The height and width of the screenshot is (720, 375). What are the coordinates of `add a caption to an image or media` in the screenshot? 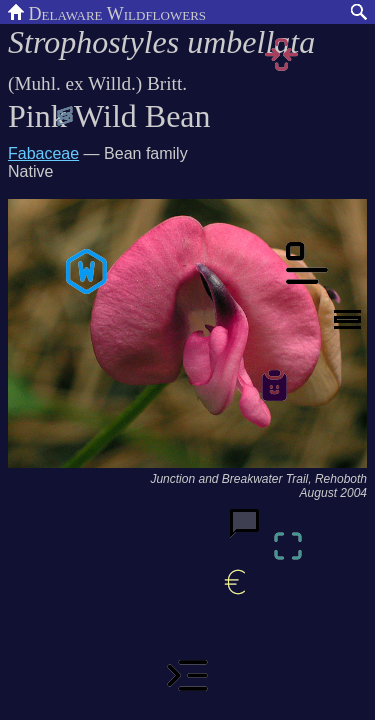 It's located at (307, 263).